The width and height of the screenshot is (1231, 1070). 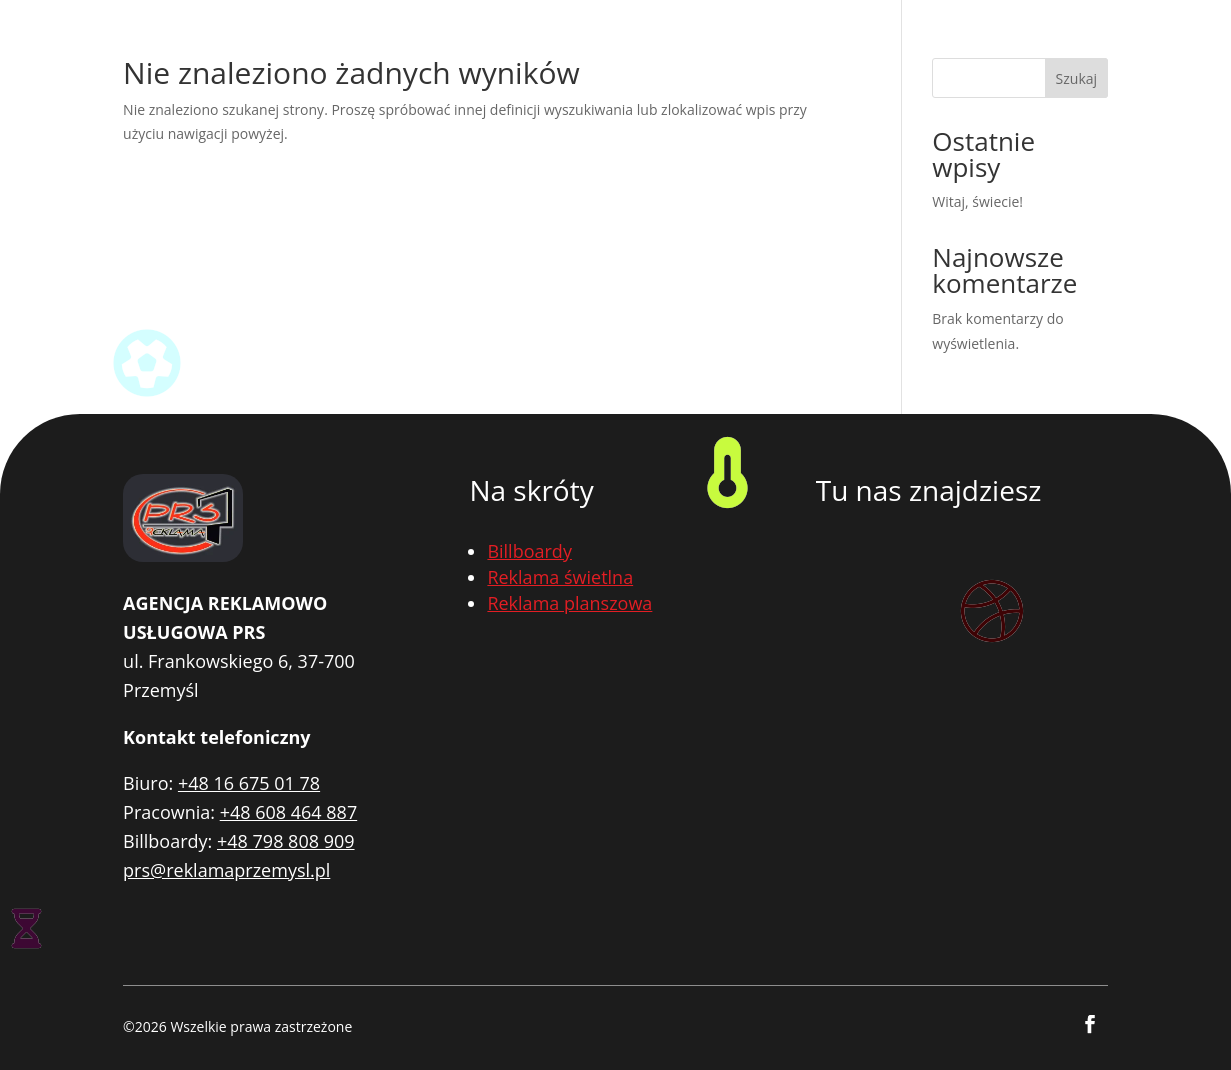 I want to click on indicates a task or process in progress, so click(x=26, y=928).